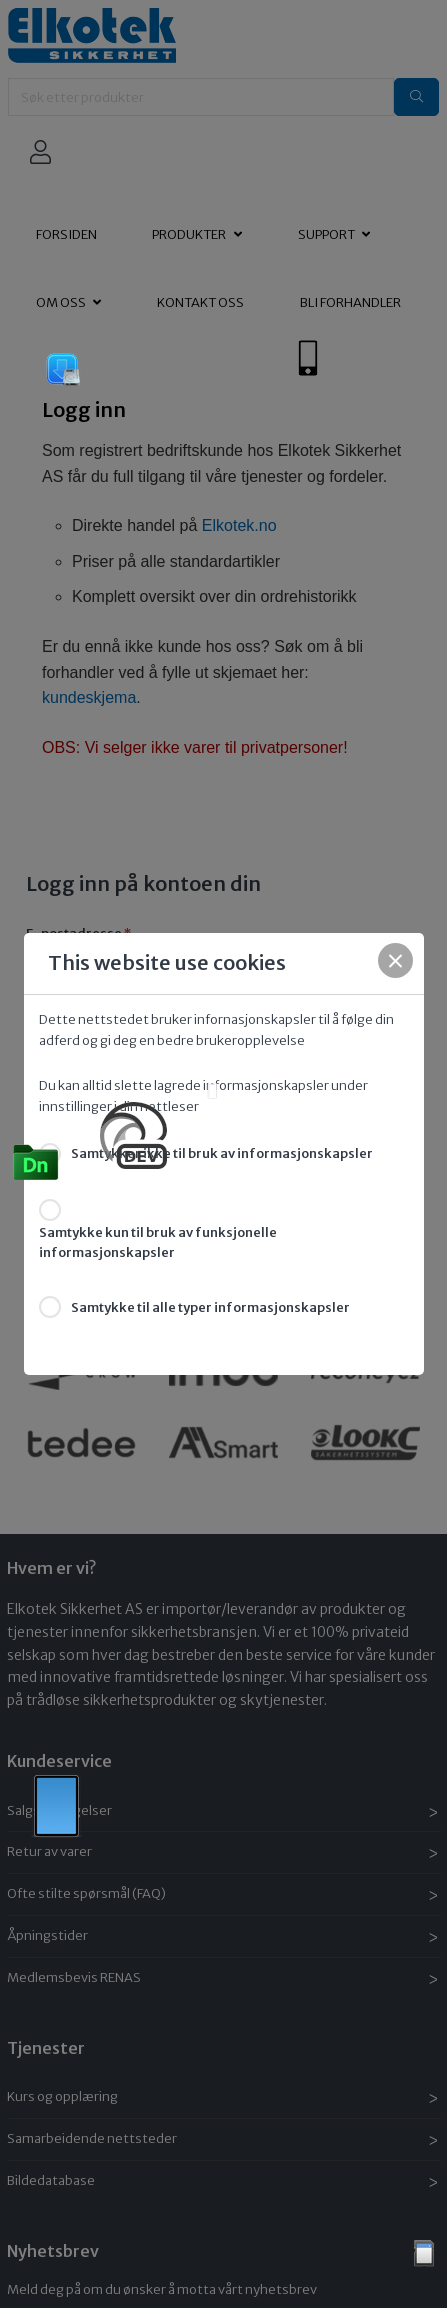 Image resolution: width=447 pixels, height=2308 pixels. Describe the element at coordinates (212, 1090) in the screenshot. I see `access airport extreme router settings` at that location.